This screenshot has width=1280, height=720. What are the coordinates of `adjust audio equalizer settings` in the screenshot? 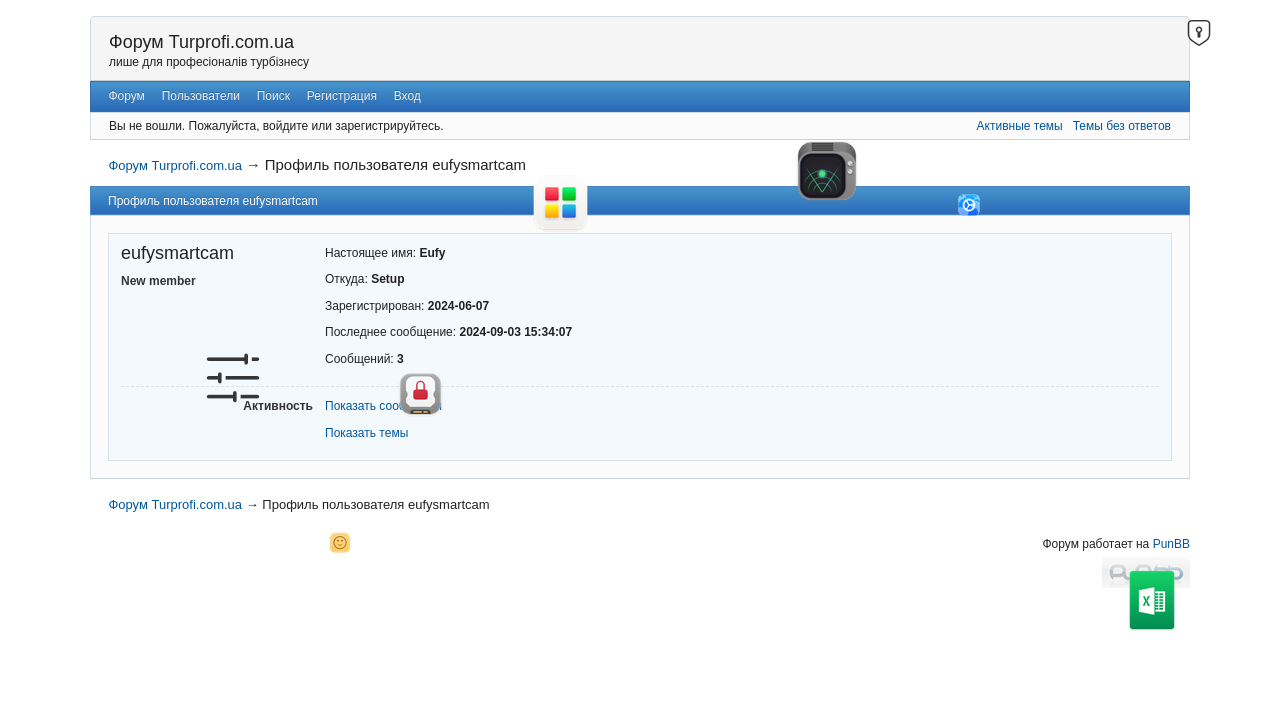 It's located at (233, 376).